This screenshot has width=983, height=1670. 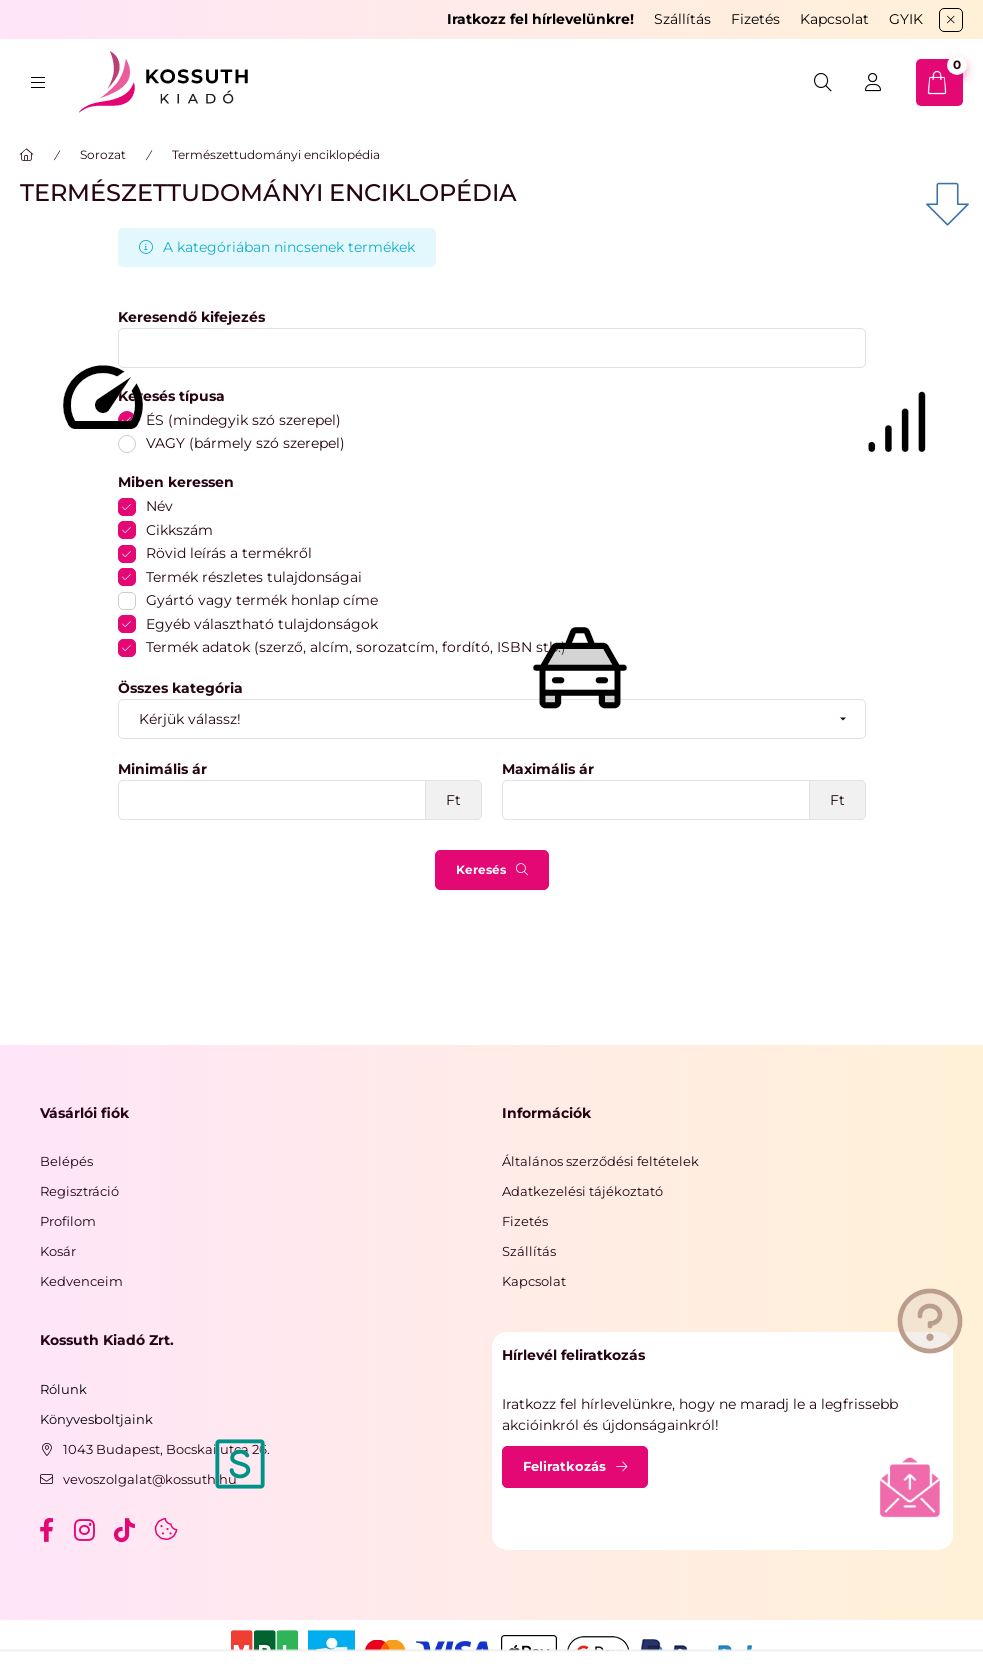 I want to click on download a file or content, so click(x=947, y=202).